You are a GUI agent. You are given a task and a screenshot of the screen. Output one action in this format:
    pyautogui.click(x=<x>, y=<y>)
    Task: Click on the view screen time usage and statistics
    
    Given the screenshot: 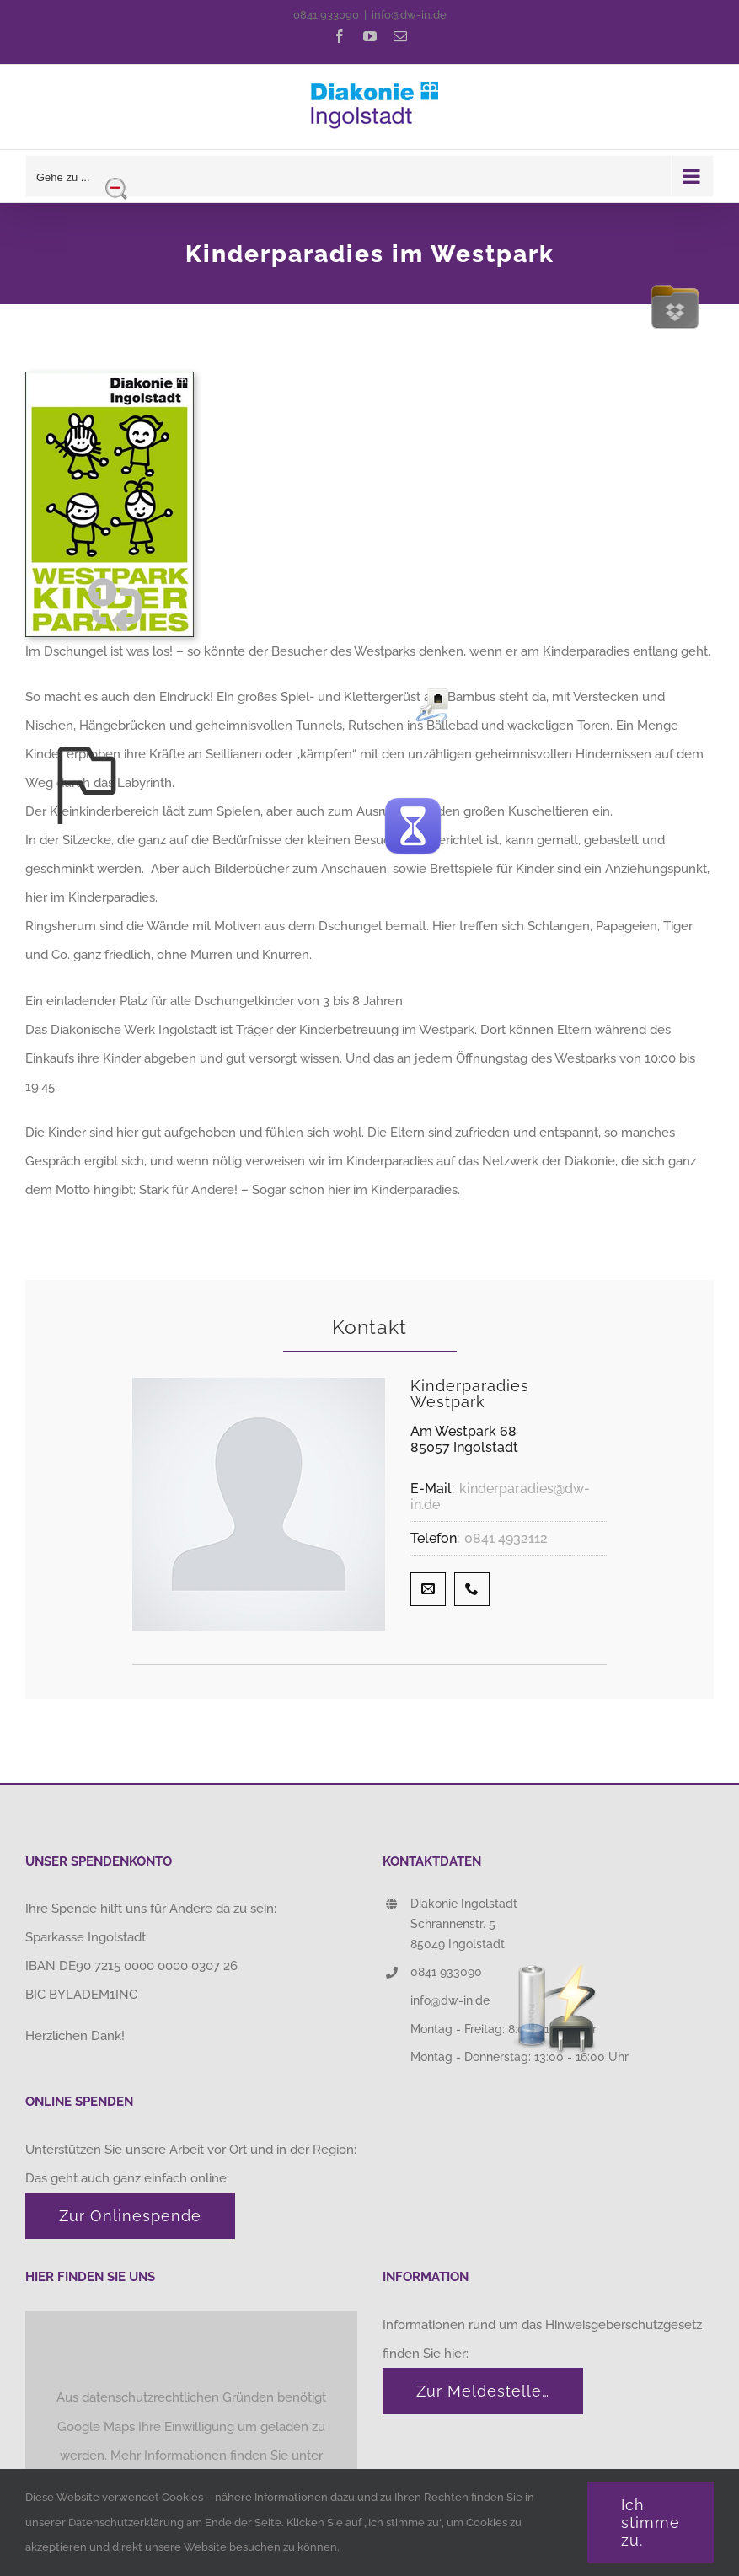 What is the action you would take?
    pyautogui.click(x=413, y=826)
    